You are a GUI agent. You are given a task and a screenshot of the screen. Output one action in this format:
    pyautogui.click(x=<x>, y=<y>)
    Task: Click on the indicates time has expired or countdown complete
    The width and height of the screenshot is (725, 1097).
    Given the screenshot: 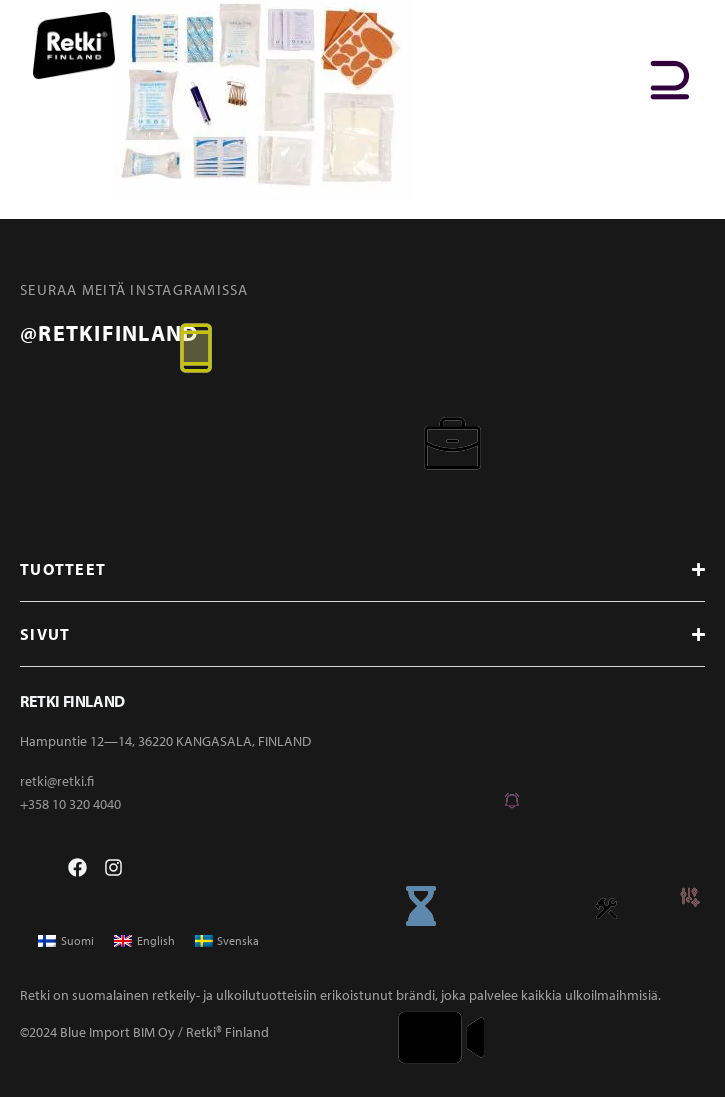 What is the action you would take?
    pyautogui.click(x=421, y=906)
    